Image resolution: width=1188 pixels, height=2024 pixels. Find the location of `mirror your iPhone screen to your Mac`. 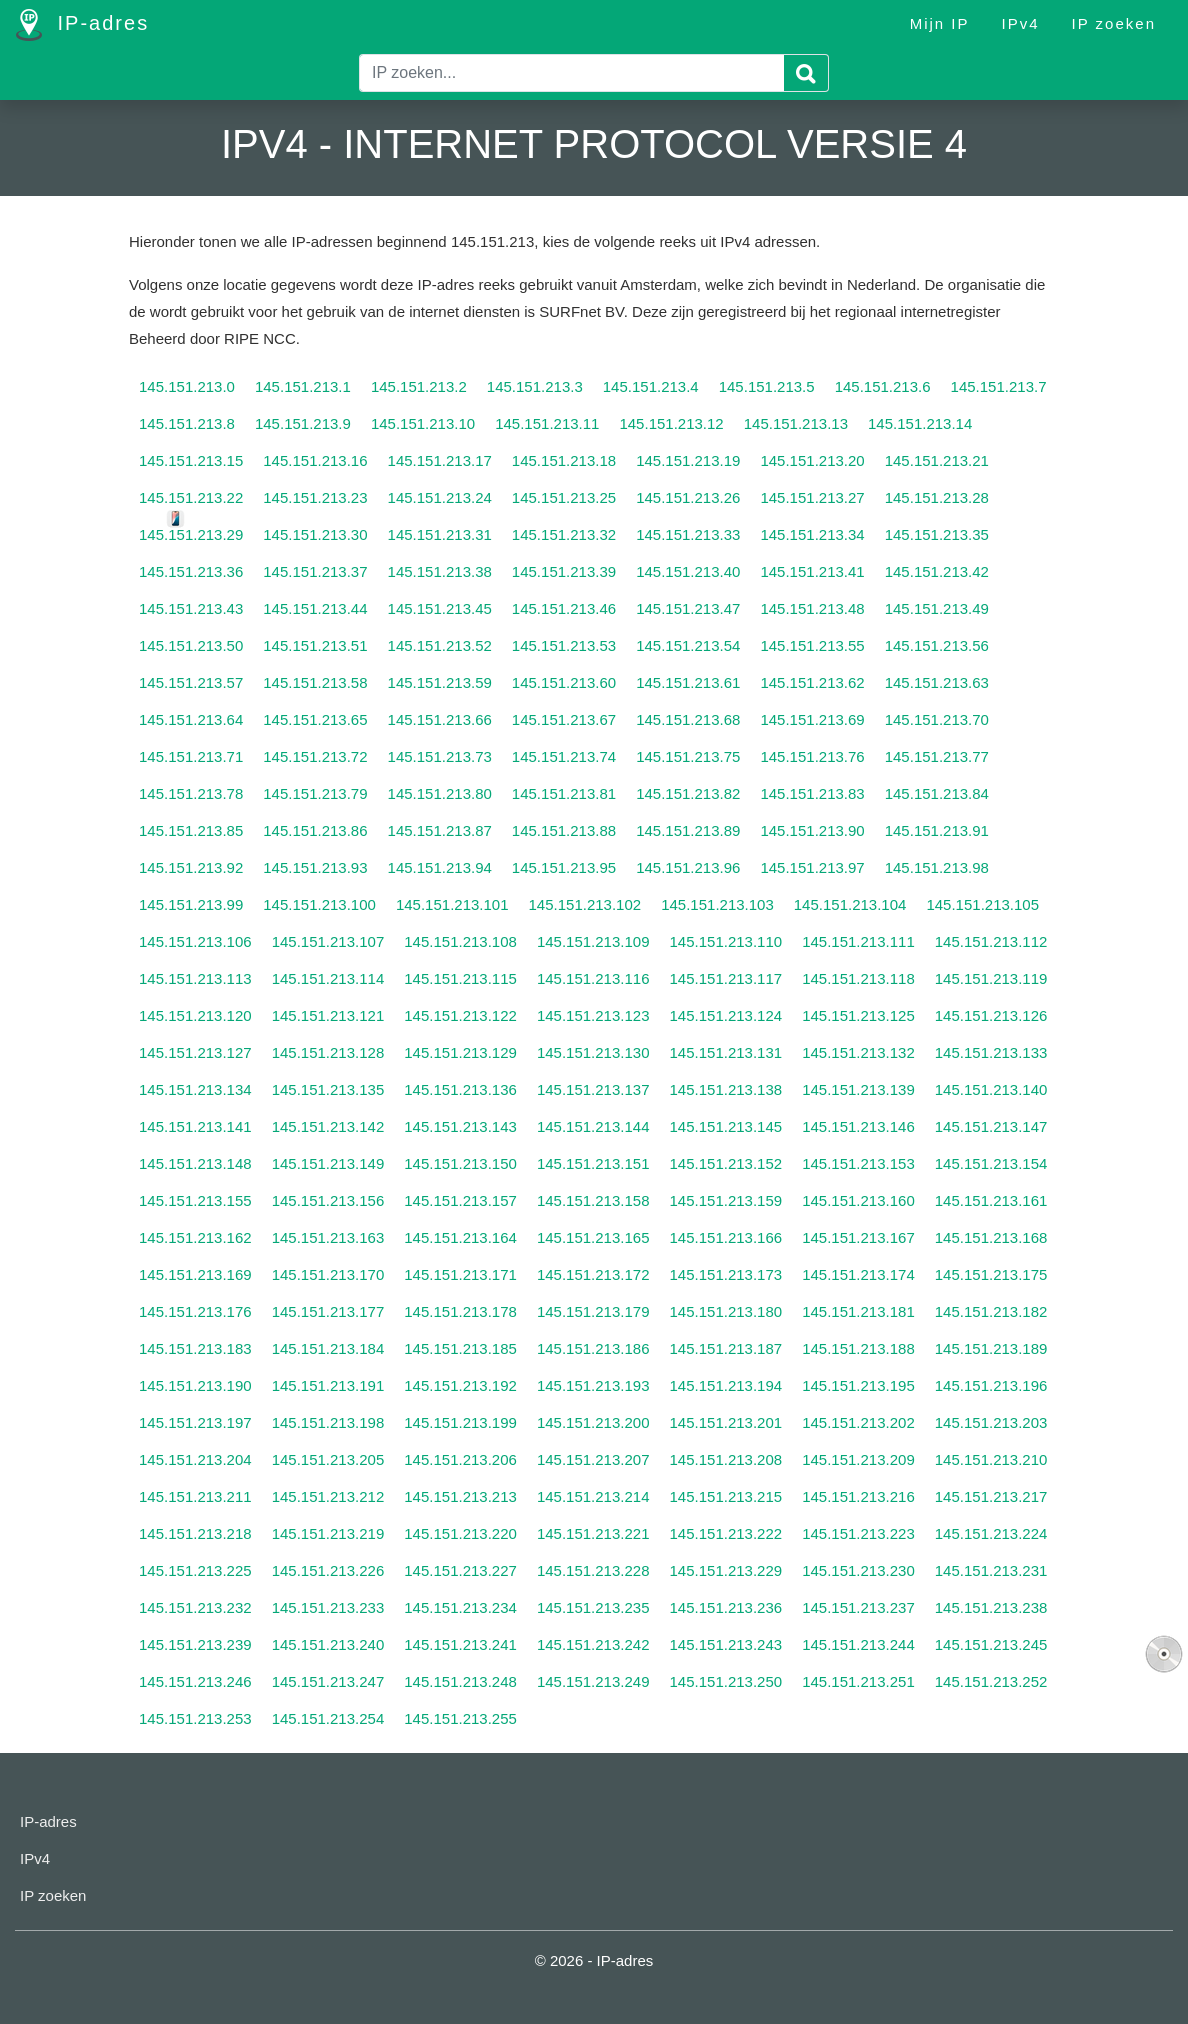

mirror your iPhone screen to your Mac is located at coordinates (175, 518).